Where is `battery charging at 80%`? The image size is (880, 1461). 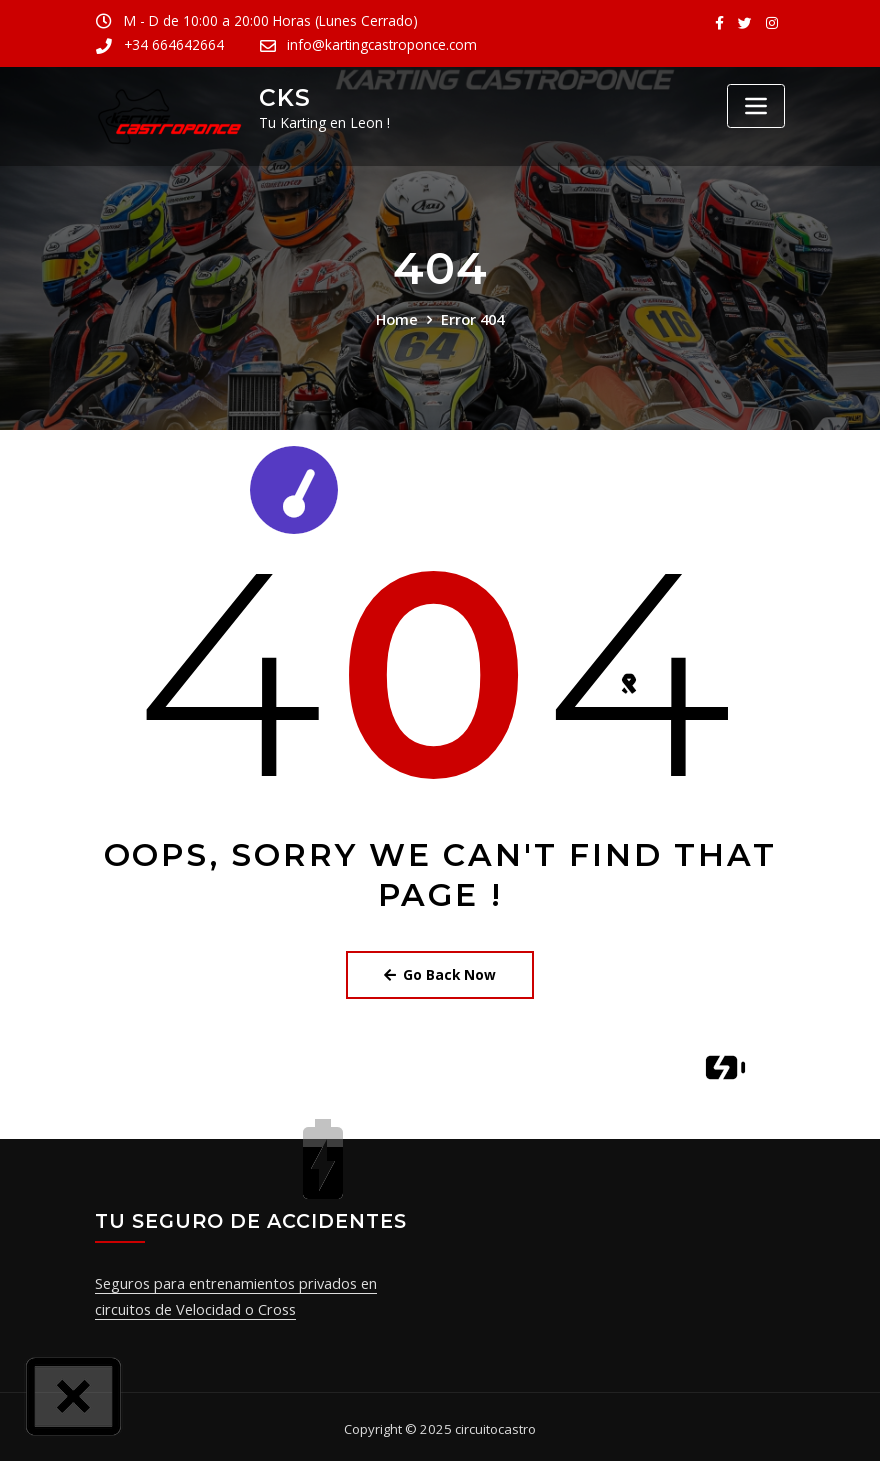 battery charging at 80% is located at coordinates (323, 1159).